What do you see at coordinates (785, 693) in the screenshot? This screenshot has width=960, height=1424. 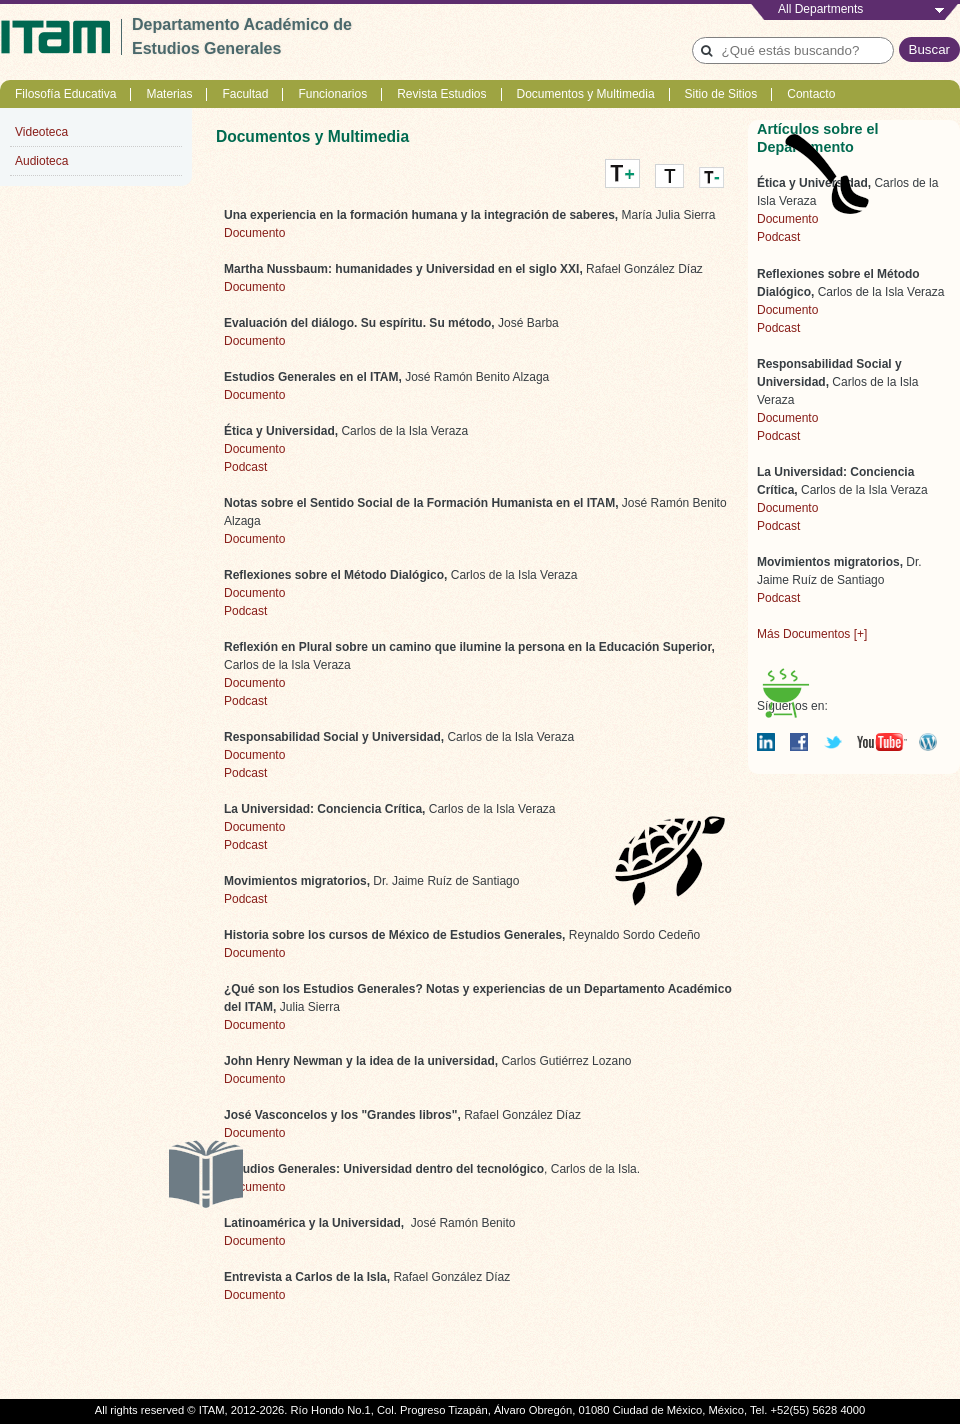 I see `browse outdoor cooking or grilling recipes` at bounding box center [785, 693].